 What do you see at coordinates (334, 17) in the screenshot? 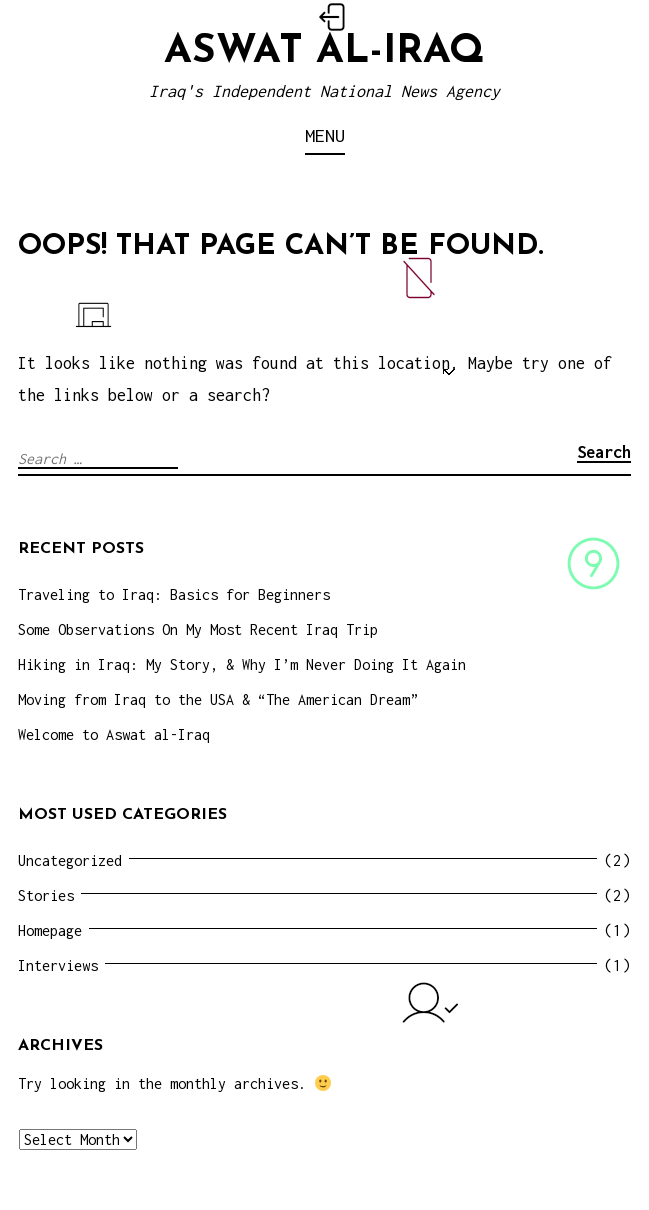
I see `log out of your account` at bounding box center [334, 17].